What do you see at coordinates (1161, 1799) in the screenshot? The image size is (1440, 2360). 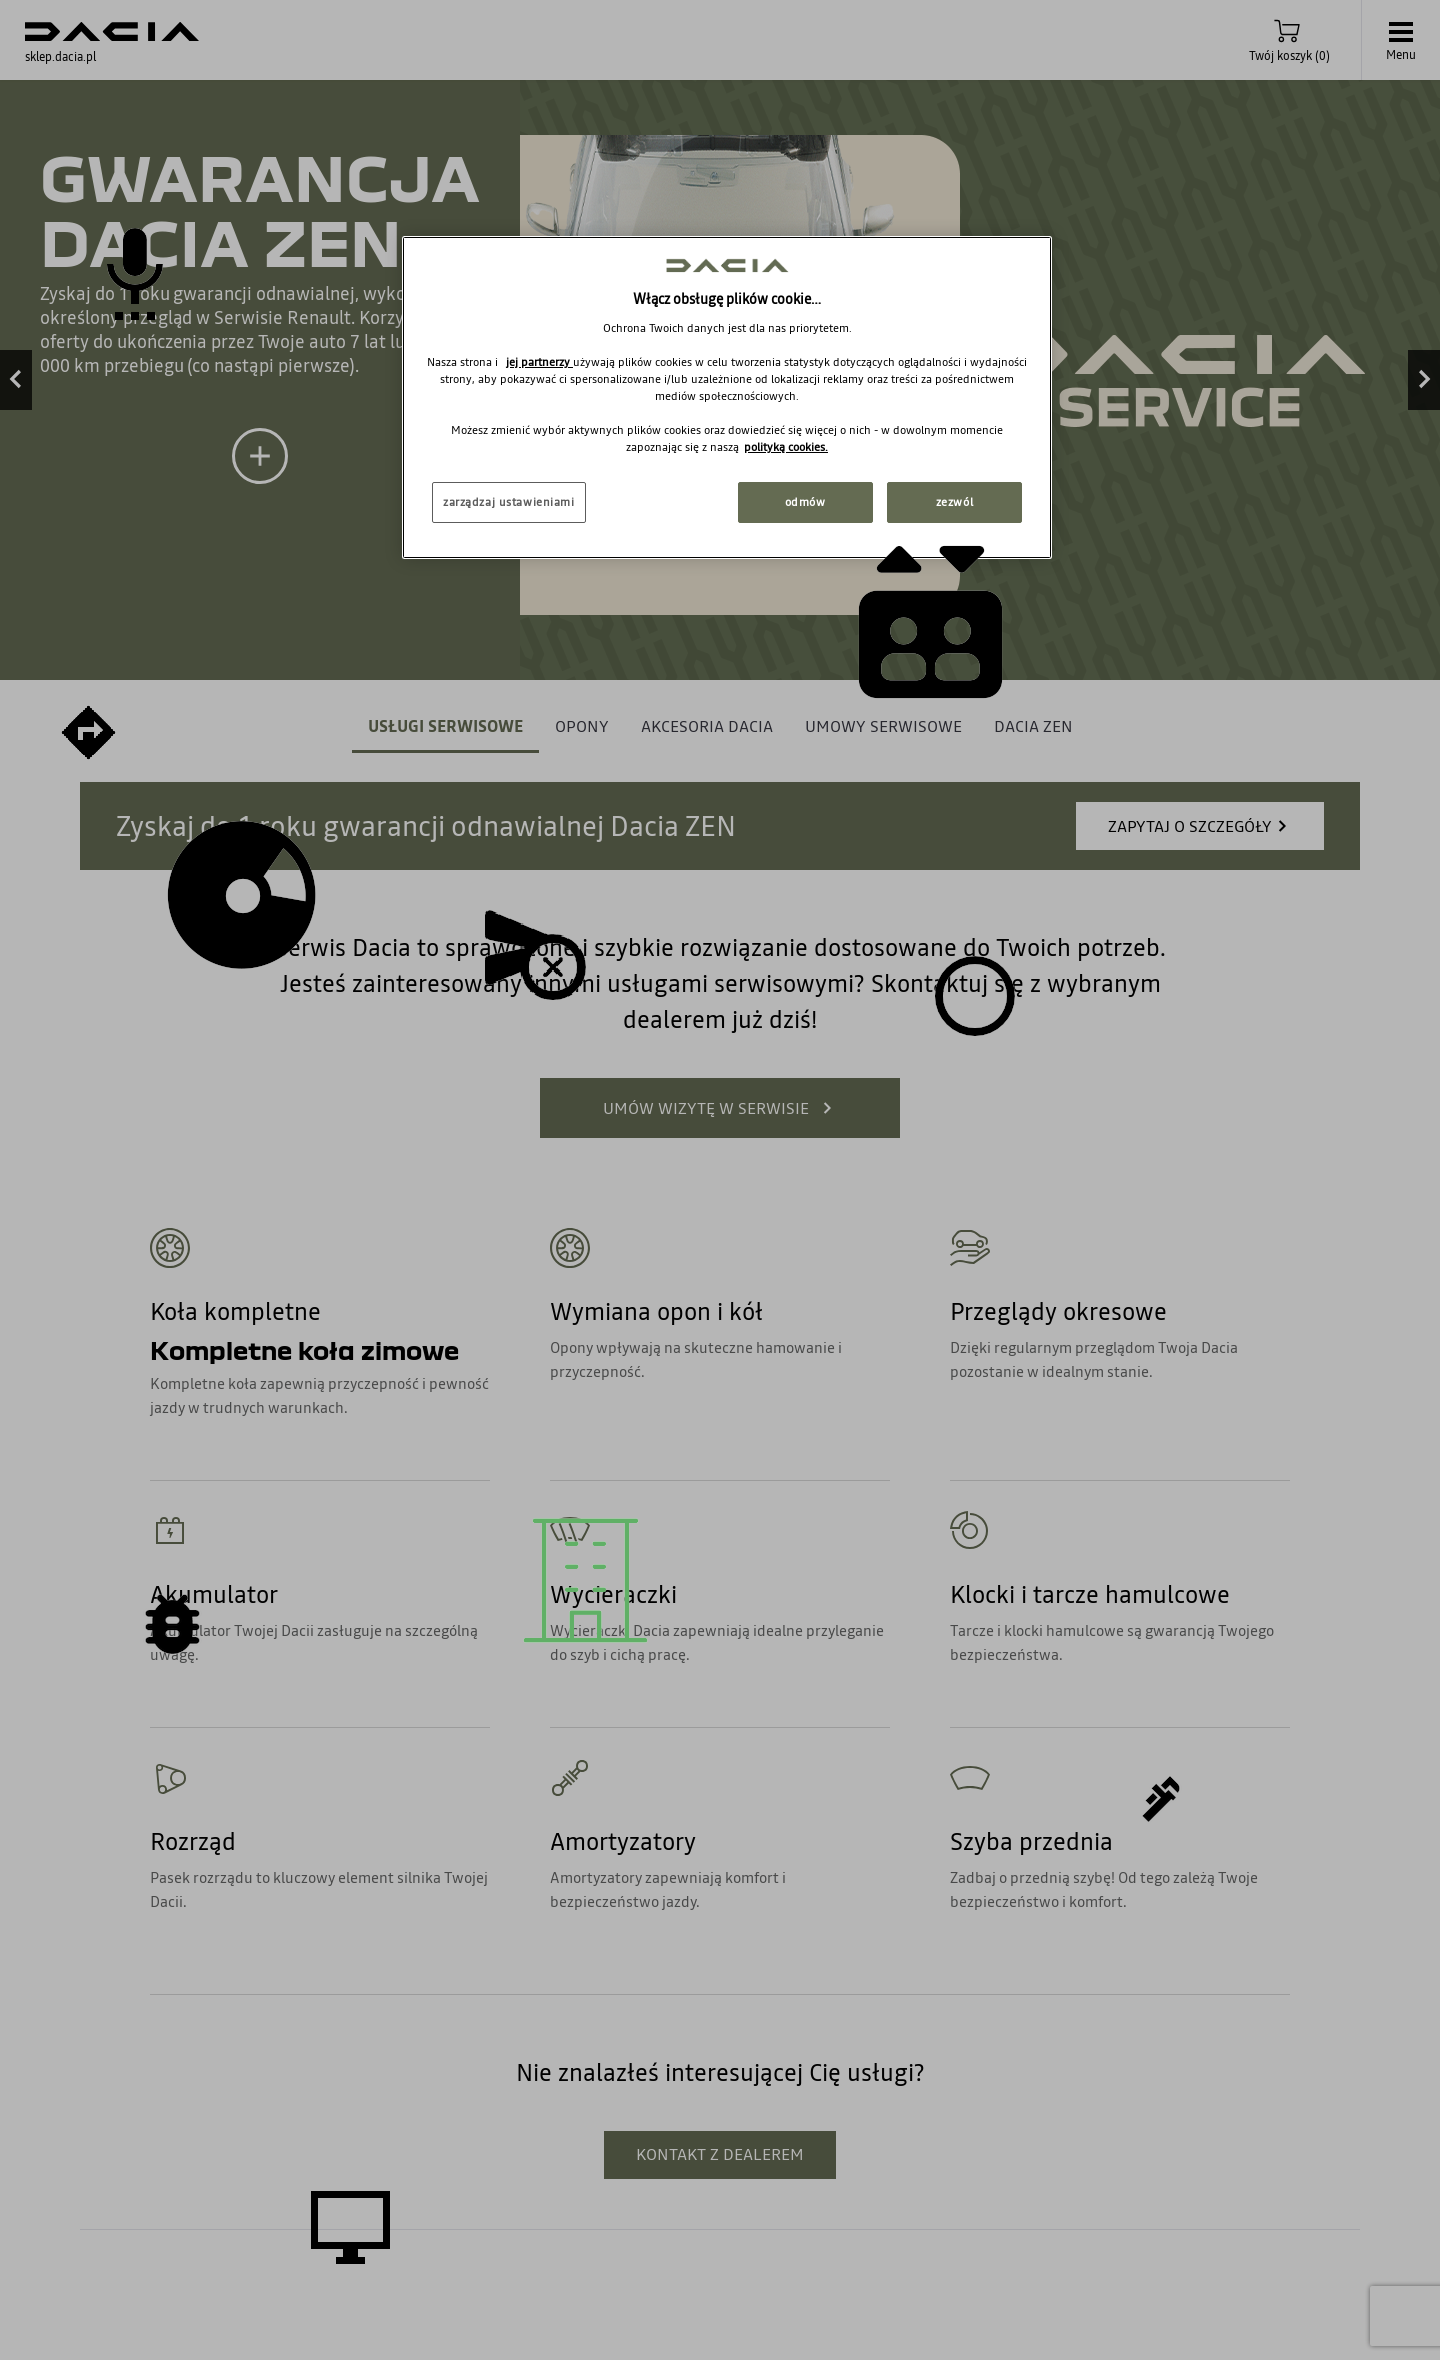 I see `access plumbing services or repairs` at bounding box center [1161, 1799].